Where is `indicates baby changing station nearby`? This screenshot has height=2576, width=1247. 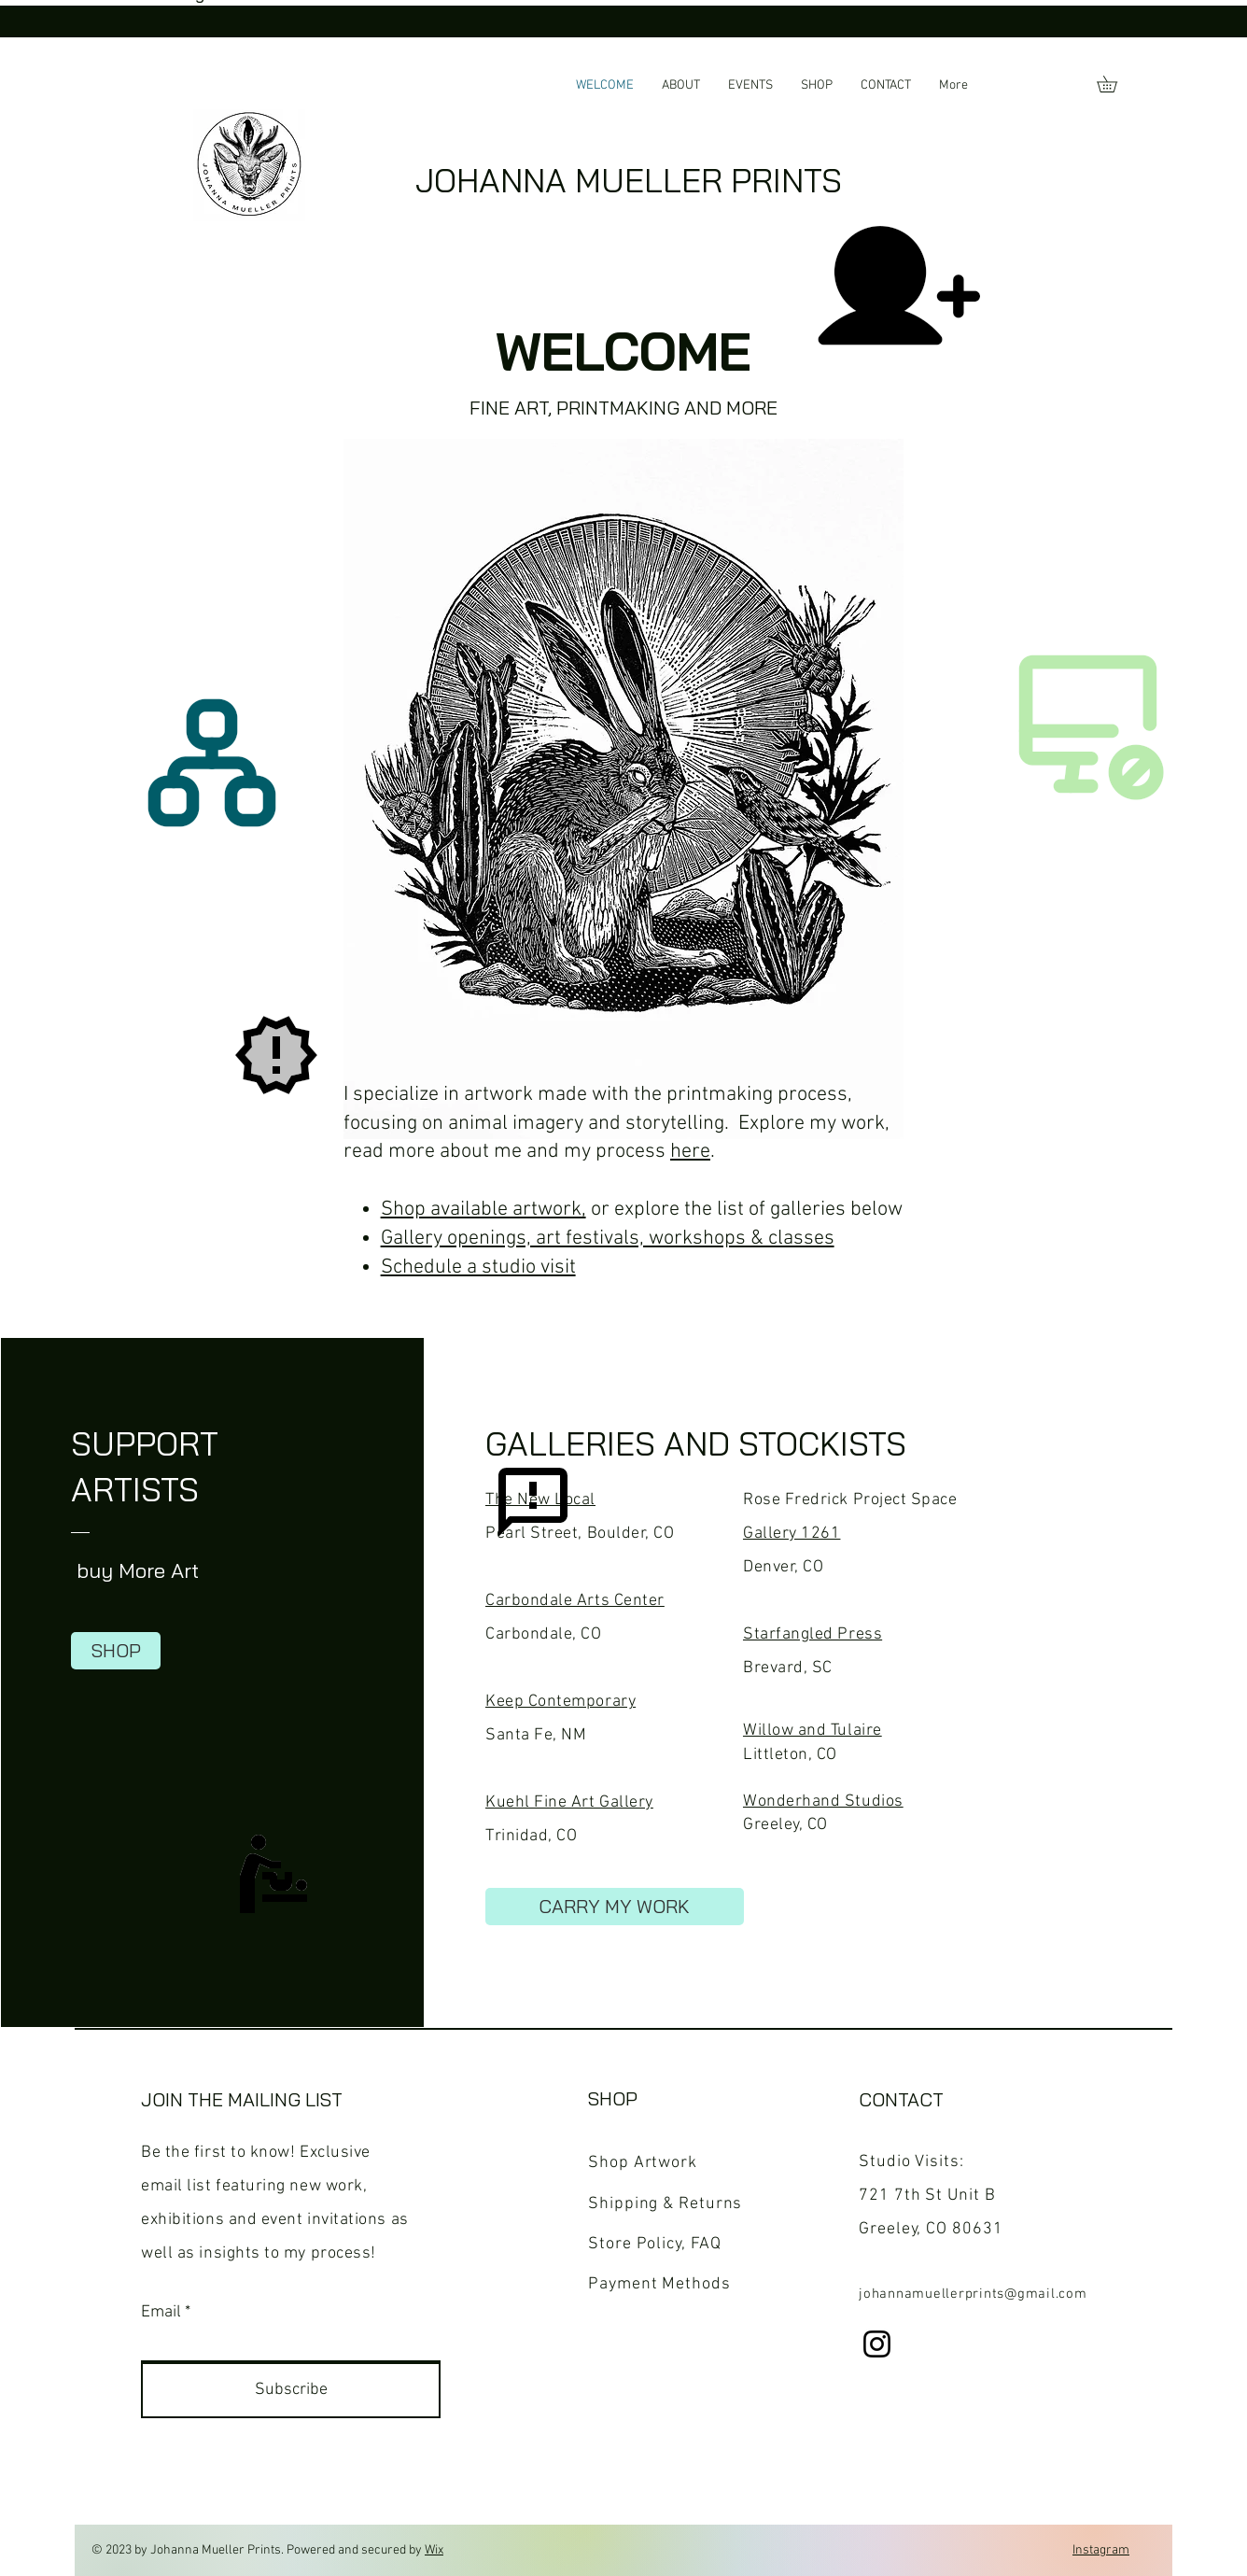
indicates baby changing station nearby is located at coordinates (273, 1876).